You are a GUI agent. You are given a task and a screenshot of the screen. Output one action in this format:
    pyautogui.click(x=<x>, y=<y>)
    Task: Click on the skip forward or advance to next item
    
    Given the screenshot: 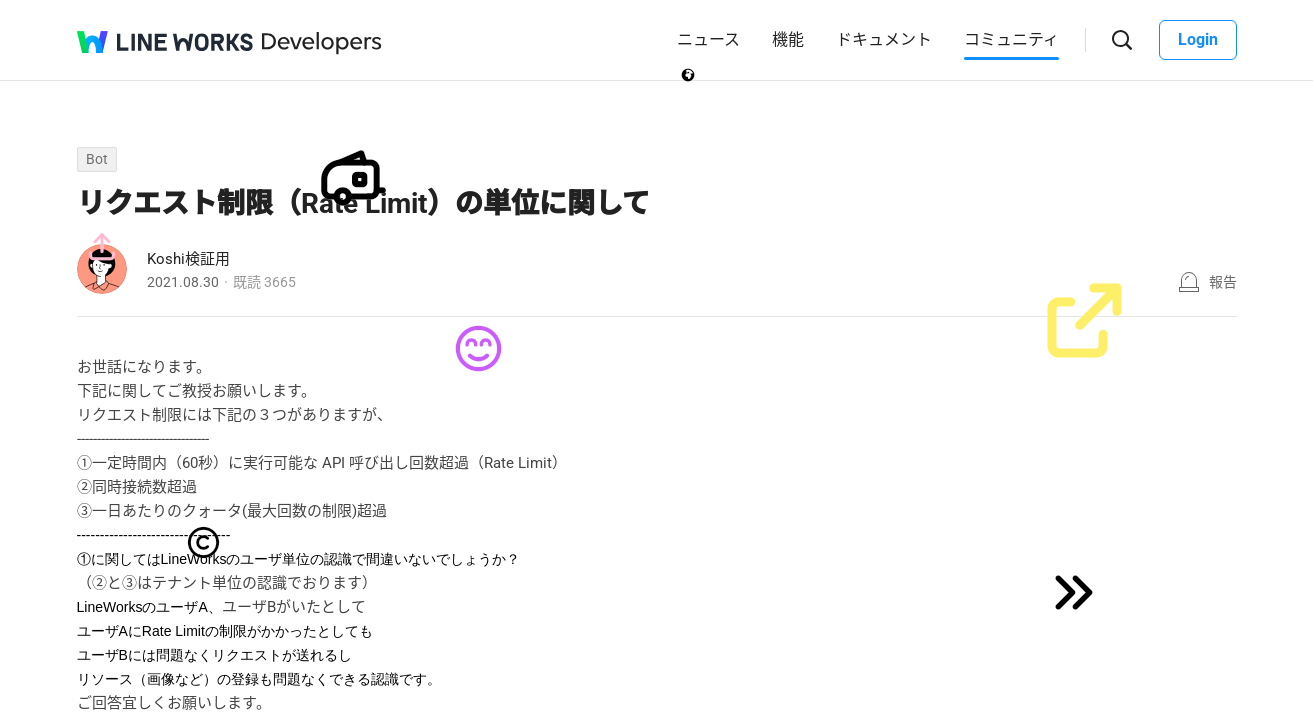 What is the action you would take?
    pyautogui.click(x=1072, y=592)
    